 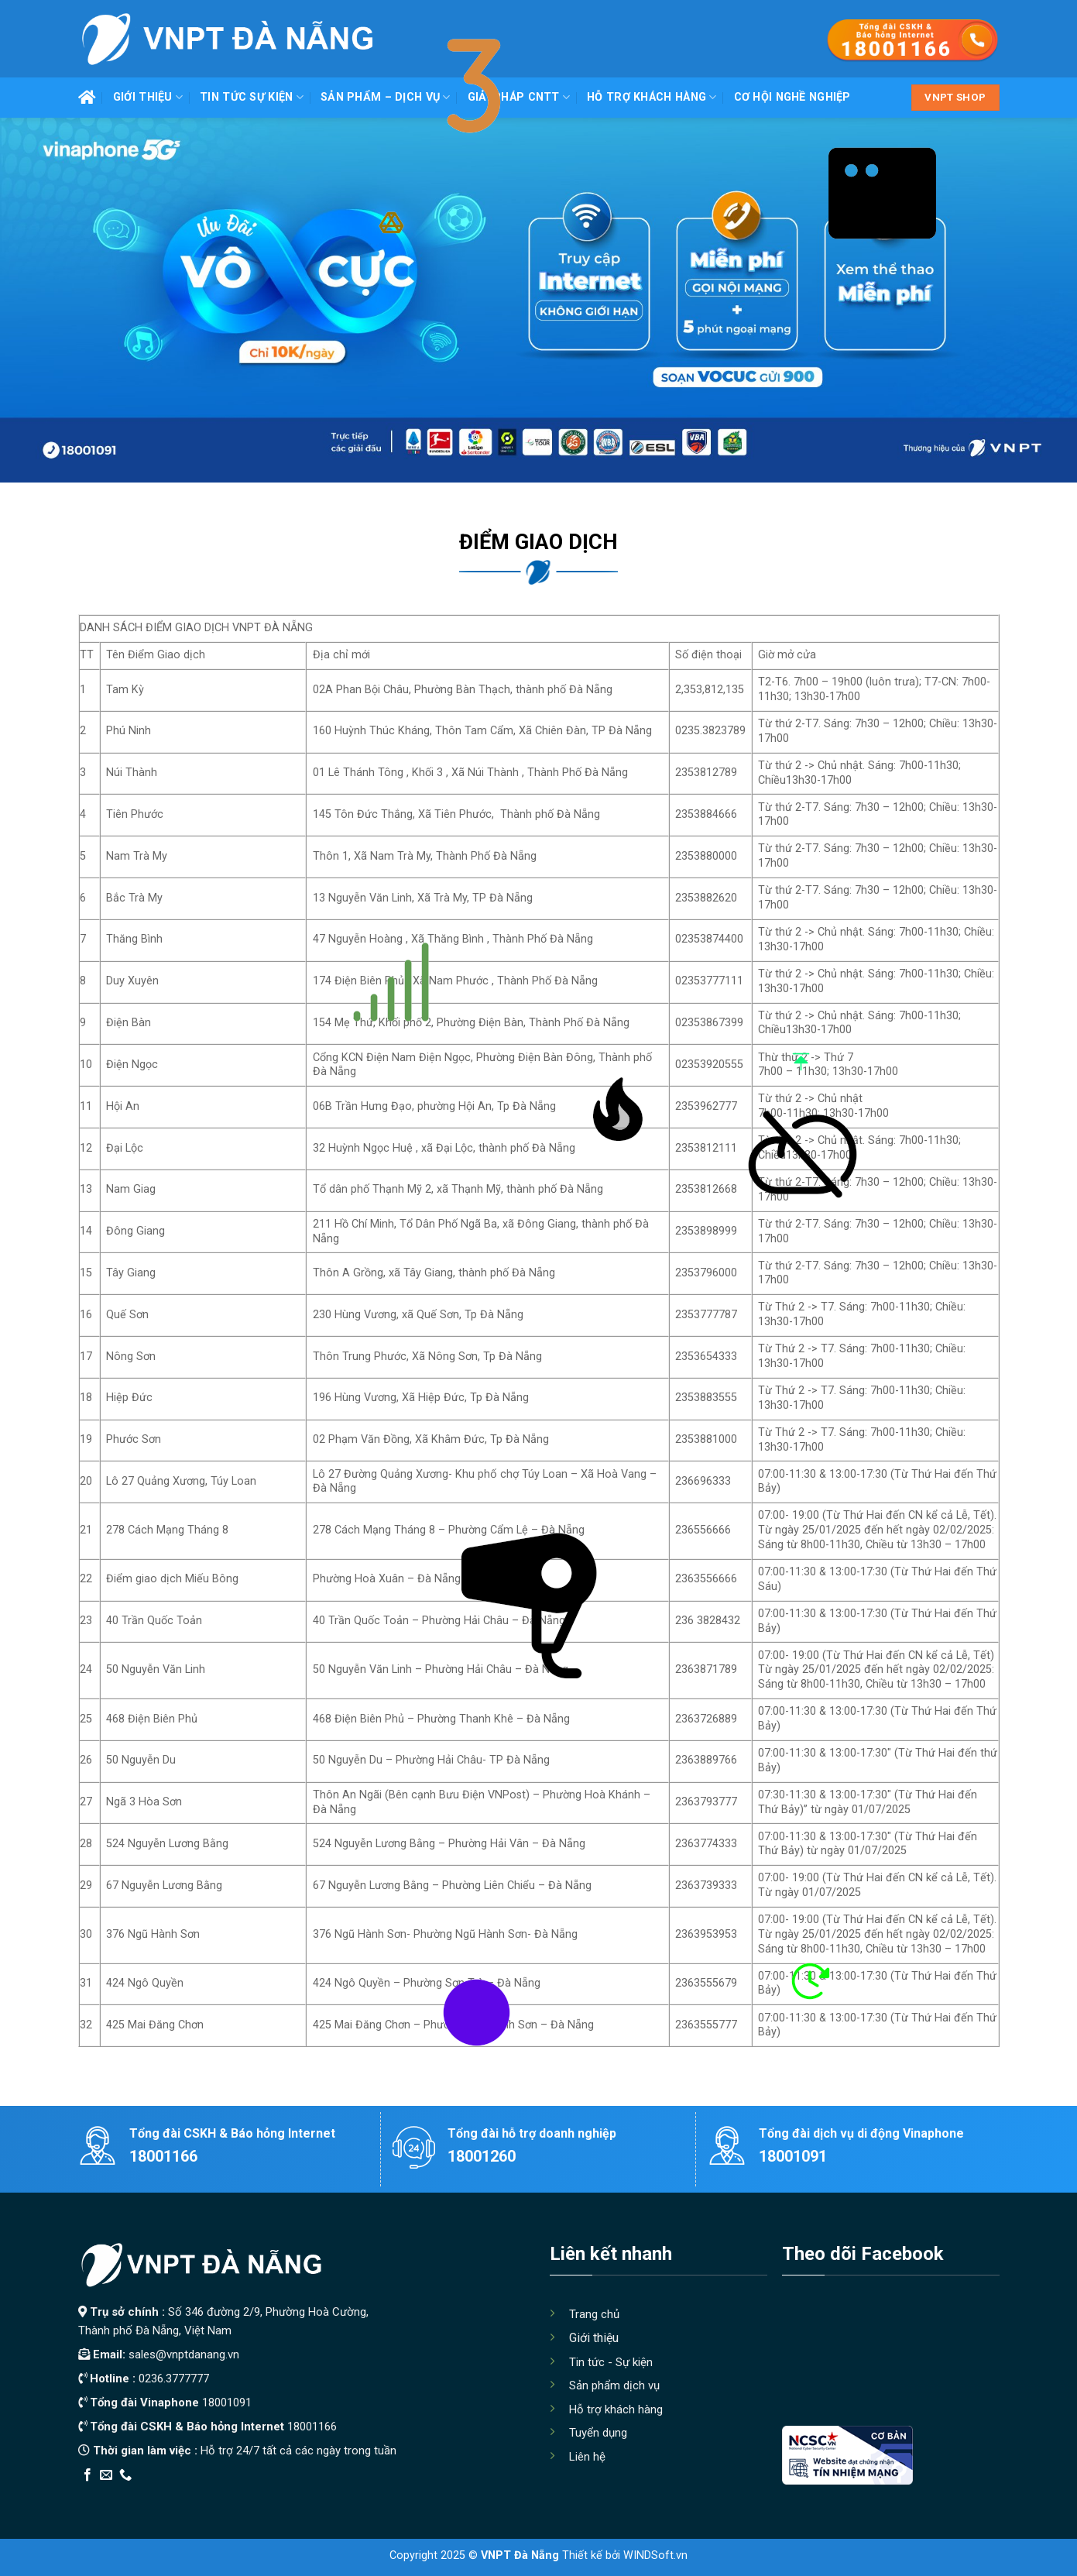 I want to click on indicates full cellular signal strength, so click(x=394, y=987).